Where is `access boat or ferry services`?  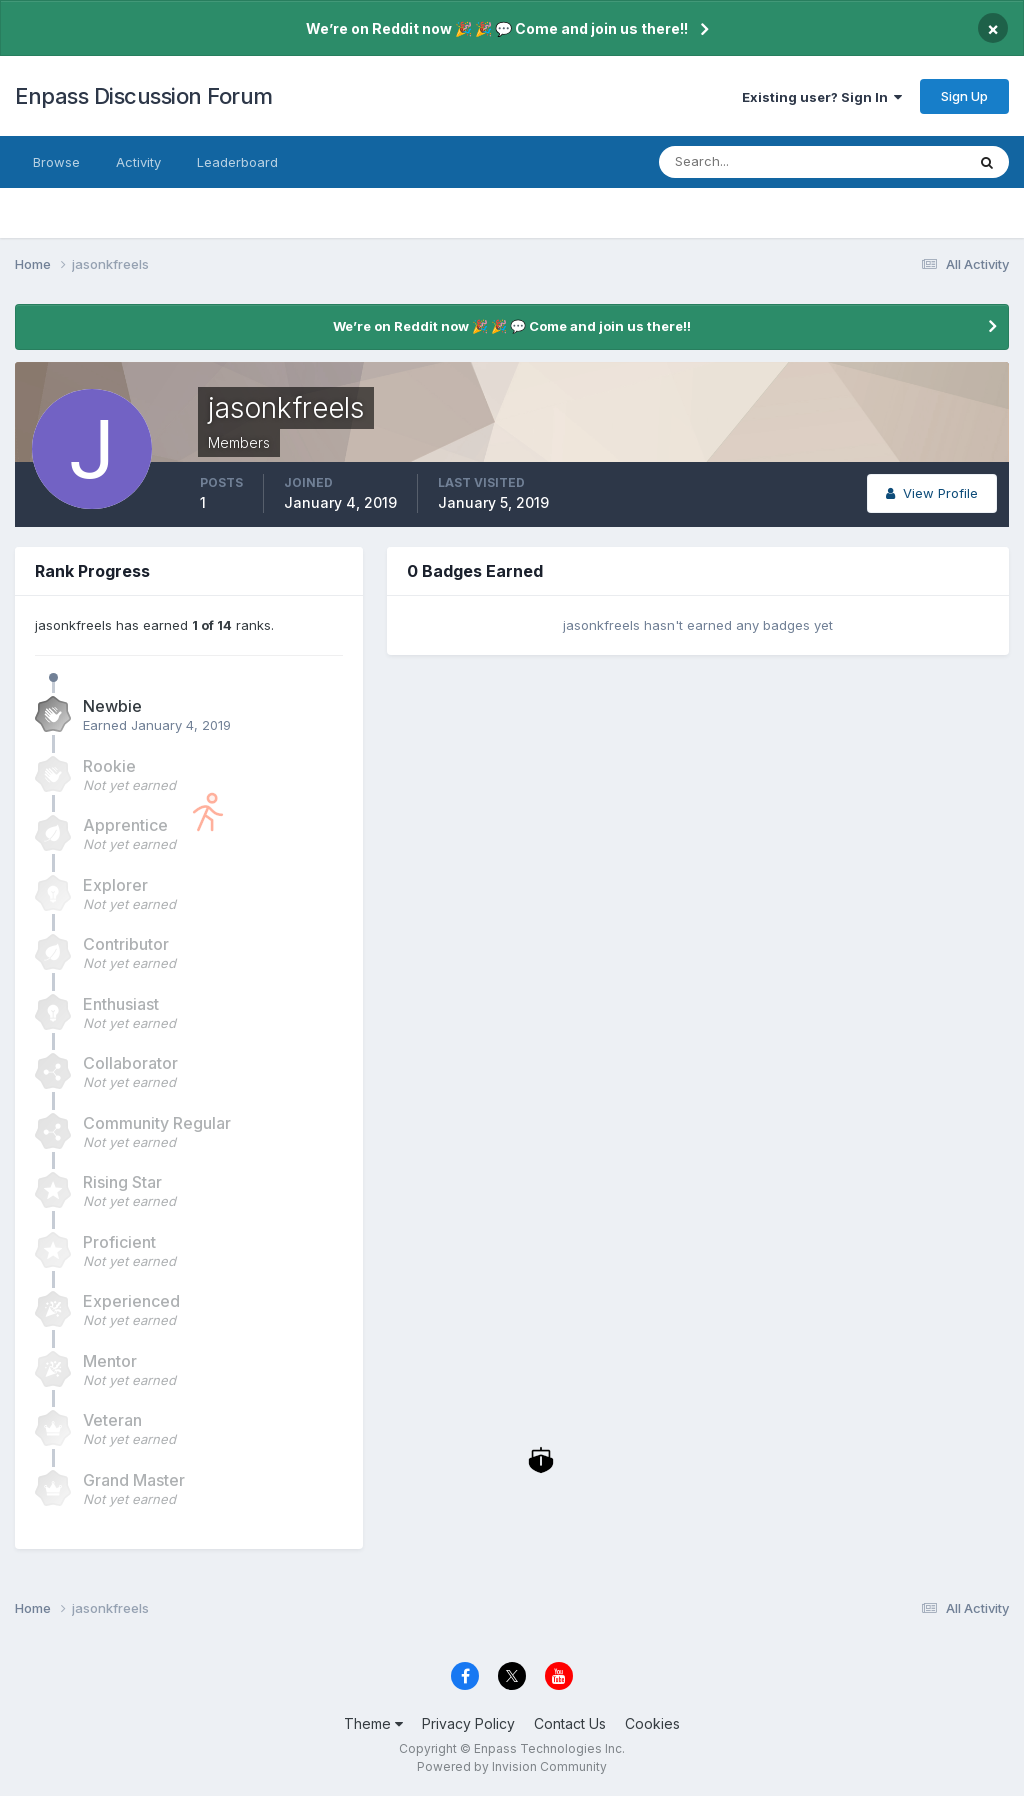 access boat or ferry services is located at coordinates (541, 1460).